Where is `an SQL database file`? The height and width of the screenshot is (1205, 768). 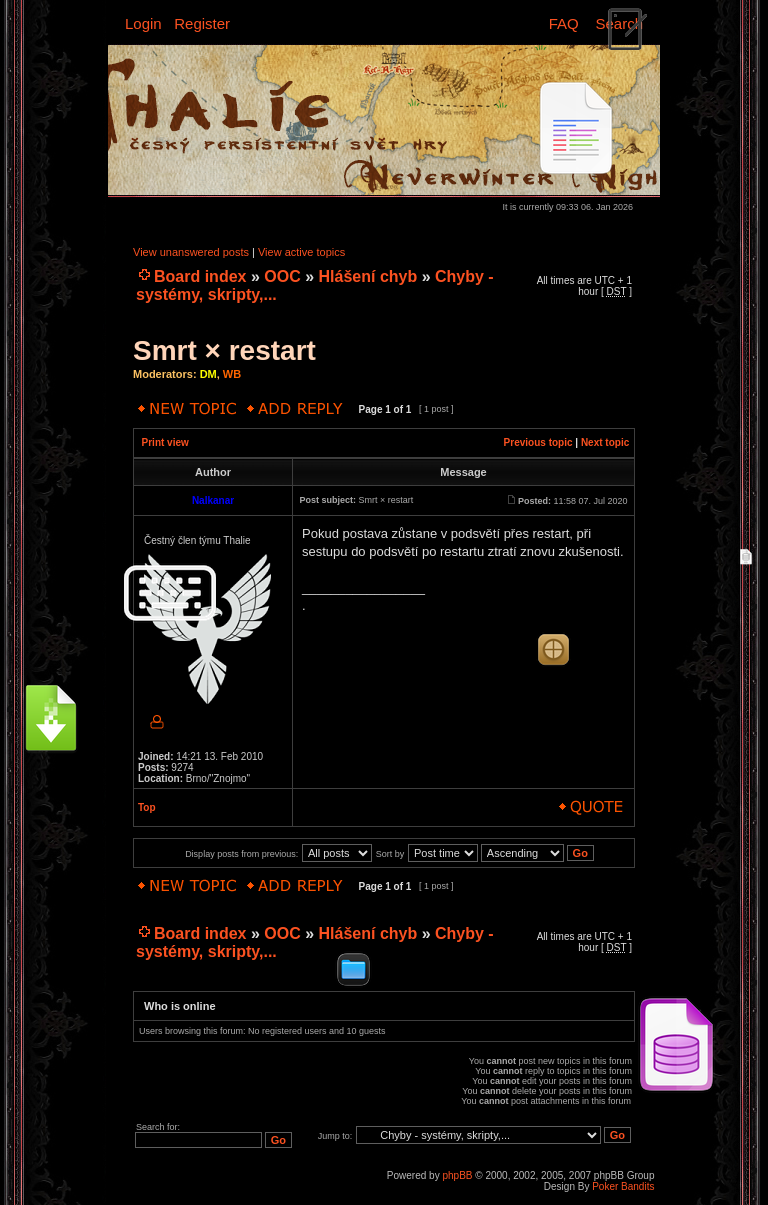 an SQL database file is located at coordinates (746, 557).